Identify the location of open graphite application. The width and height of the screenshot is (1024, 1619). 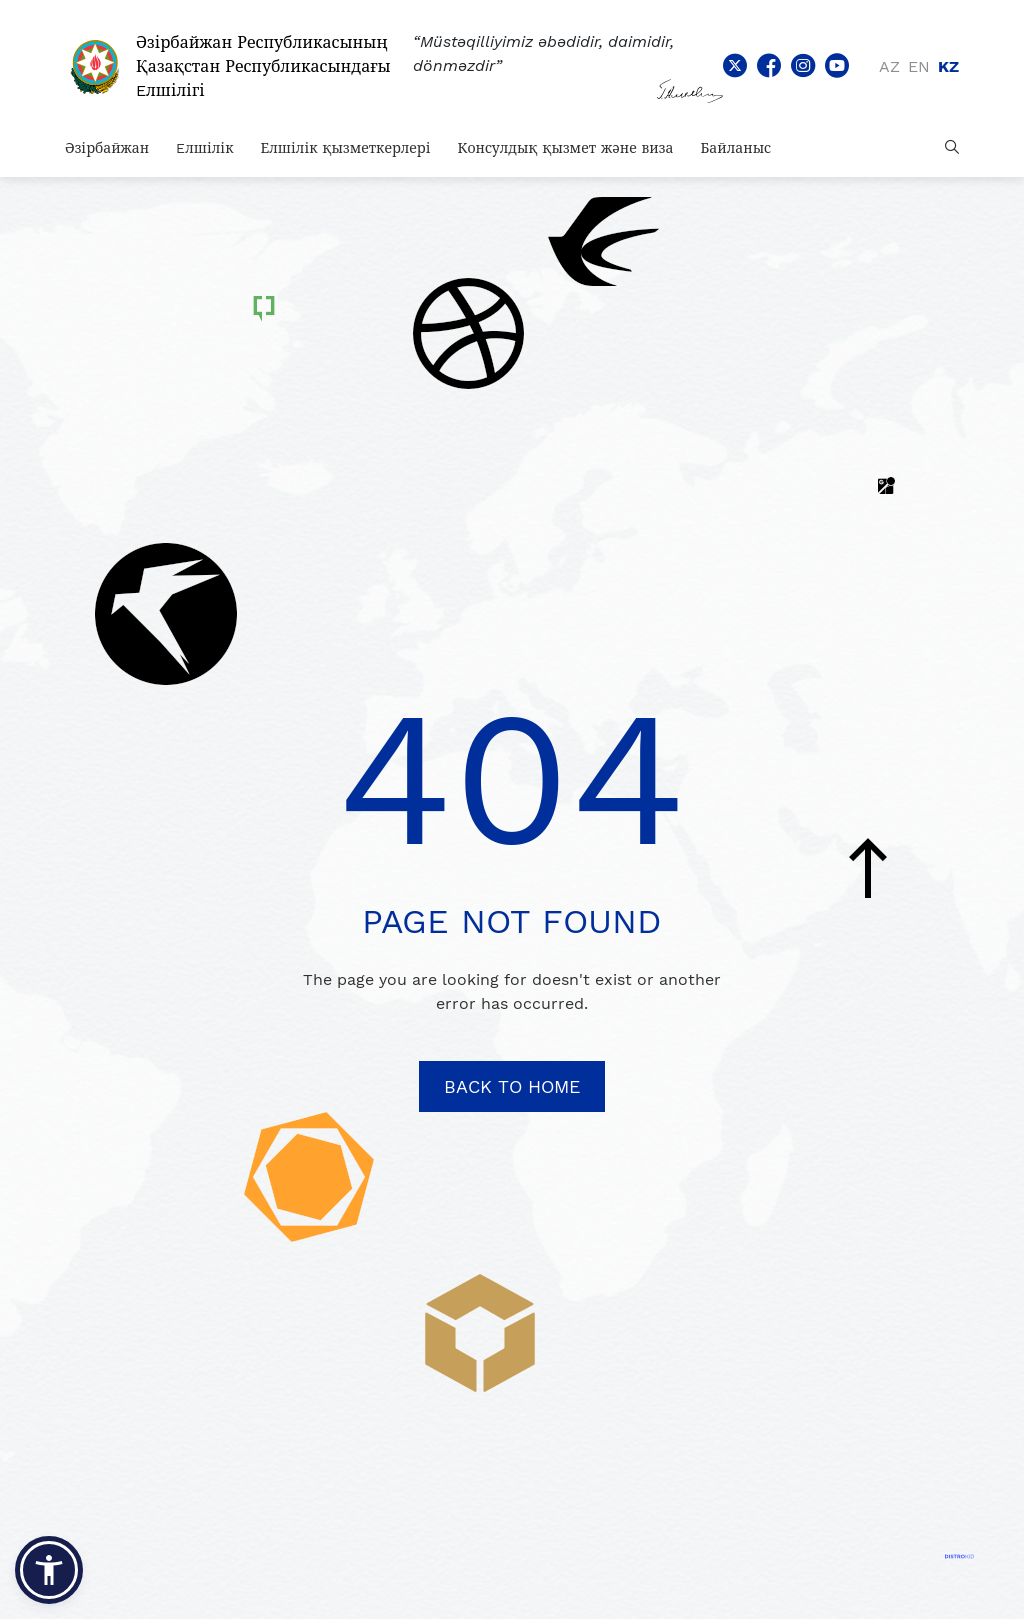
(309, 1177).